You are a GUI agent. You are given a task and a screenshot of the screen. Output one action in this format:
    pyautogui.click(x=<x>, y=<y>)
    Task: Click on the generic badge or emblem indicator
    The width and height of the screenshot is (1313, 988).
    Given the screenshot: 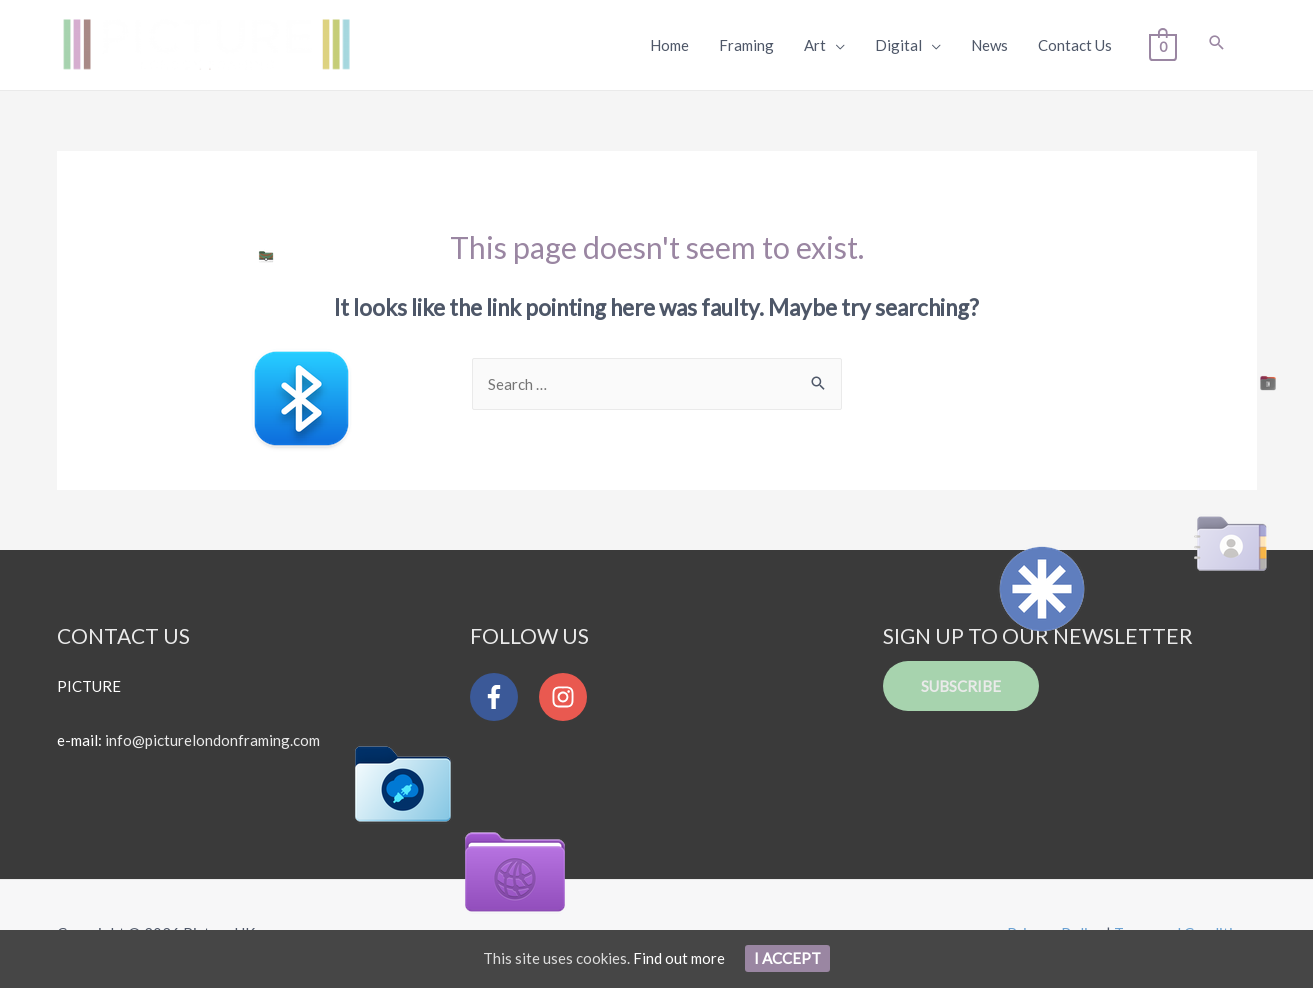 What is the action you would take?
    pyautogui.click(x=1042, y=589)
    